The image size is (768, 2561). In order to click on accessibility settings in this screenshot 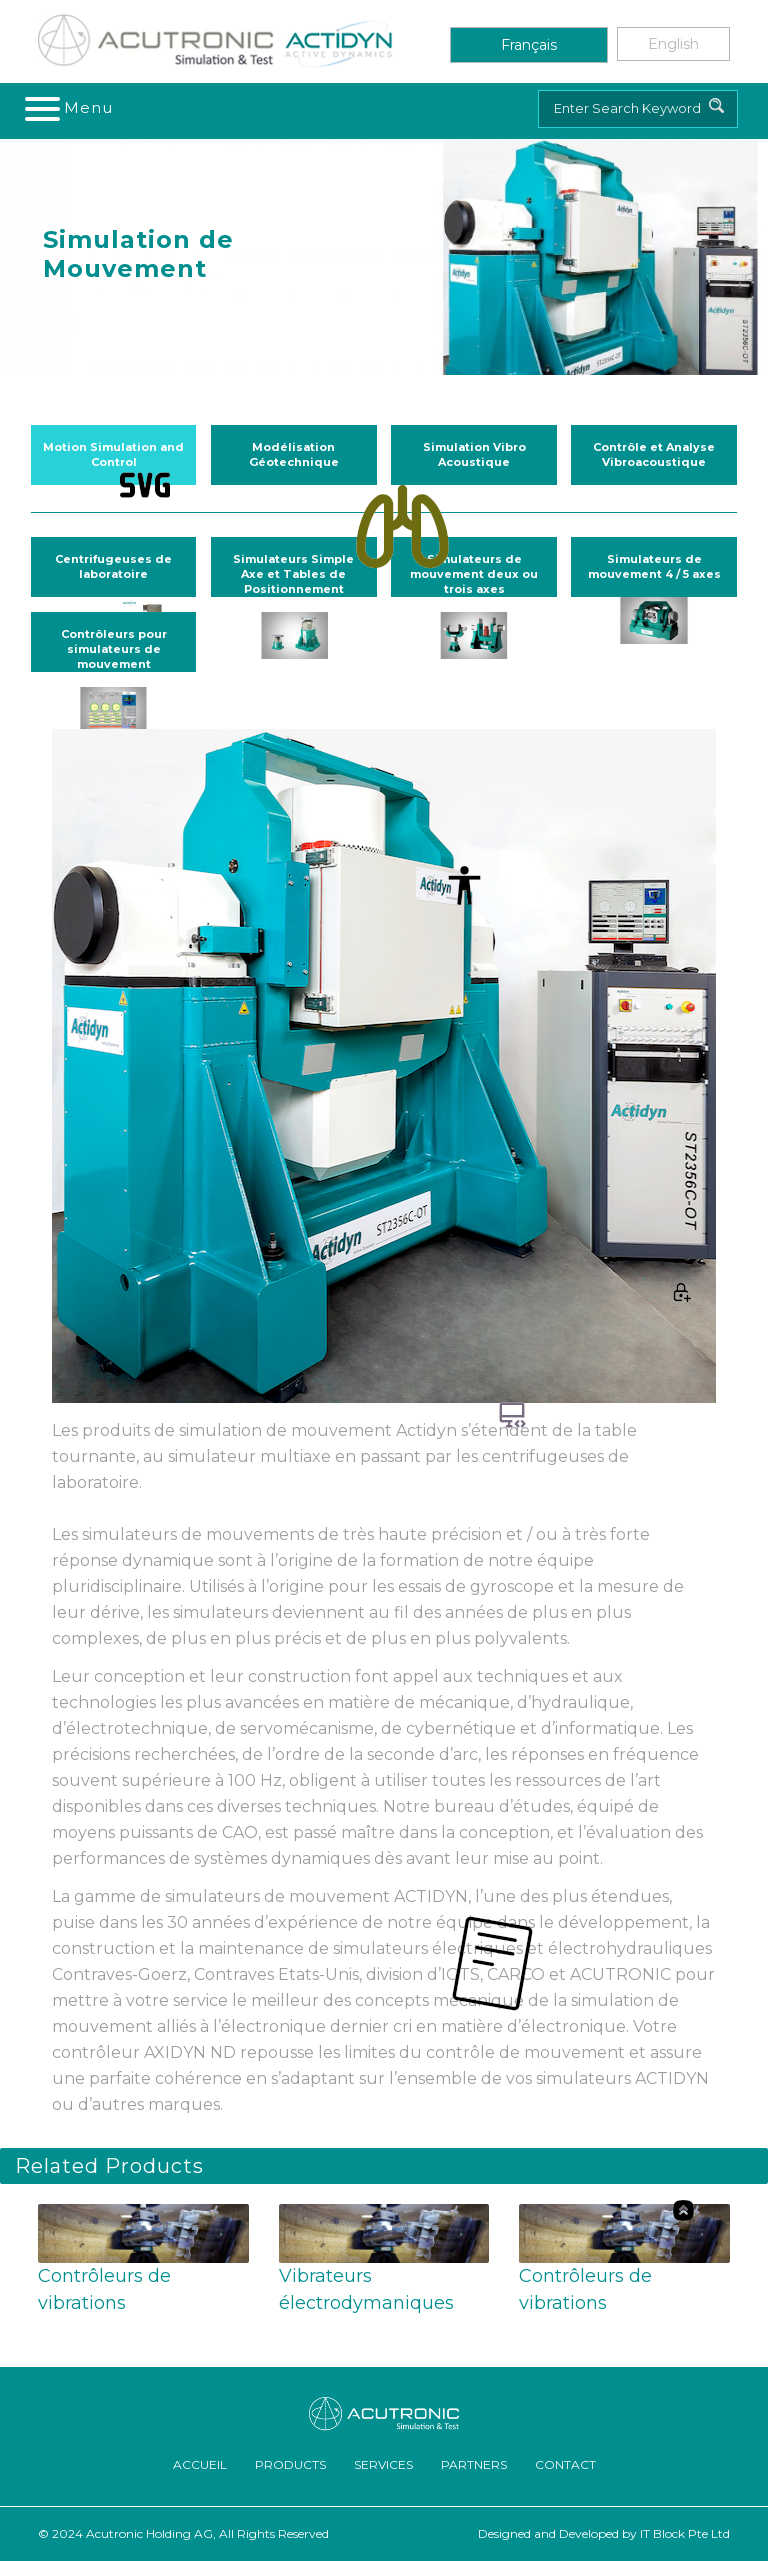, I will do `click(464, 885)`.